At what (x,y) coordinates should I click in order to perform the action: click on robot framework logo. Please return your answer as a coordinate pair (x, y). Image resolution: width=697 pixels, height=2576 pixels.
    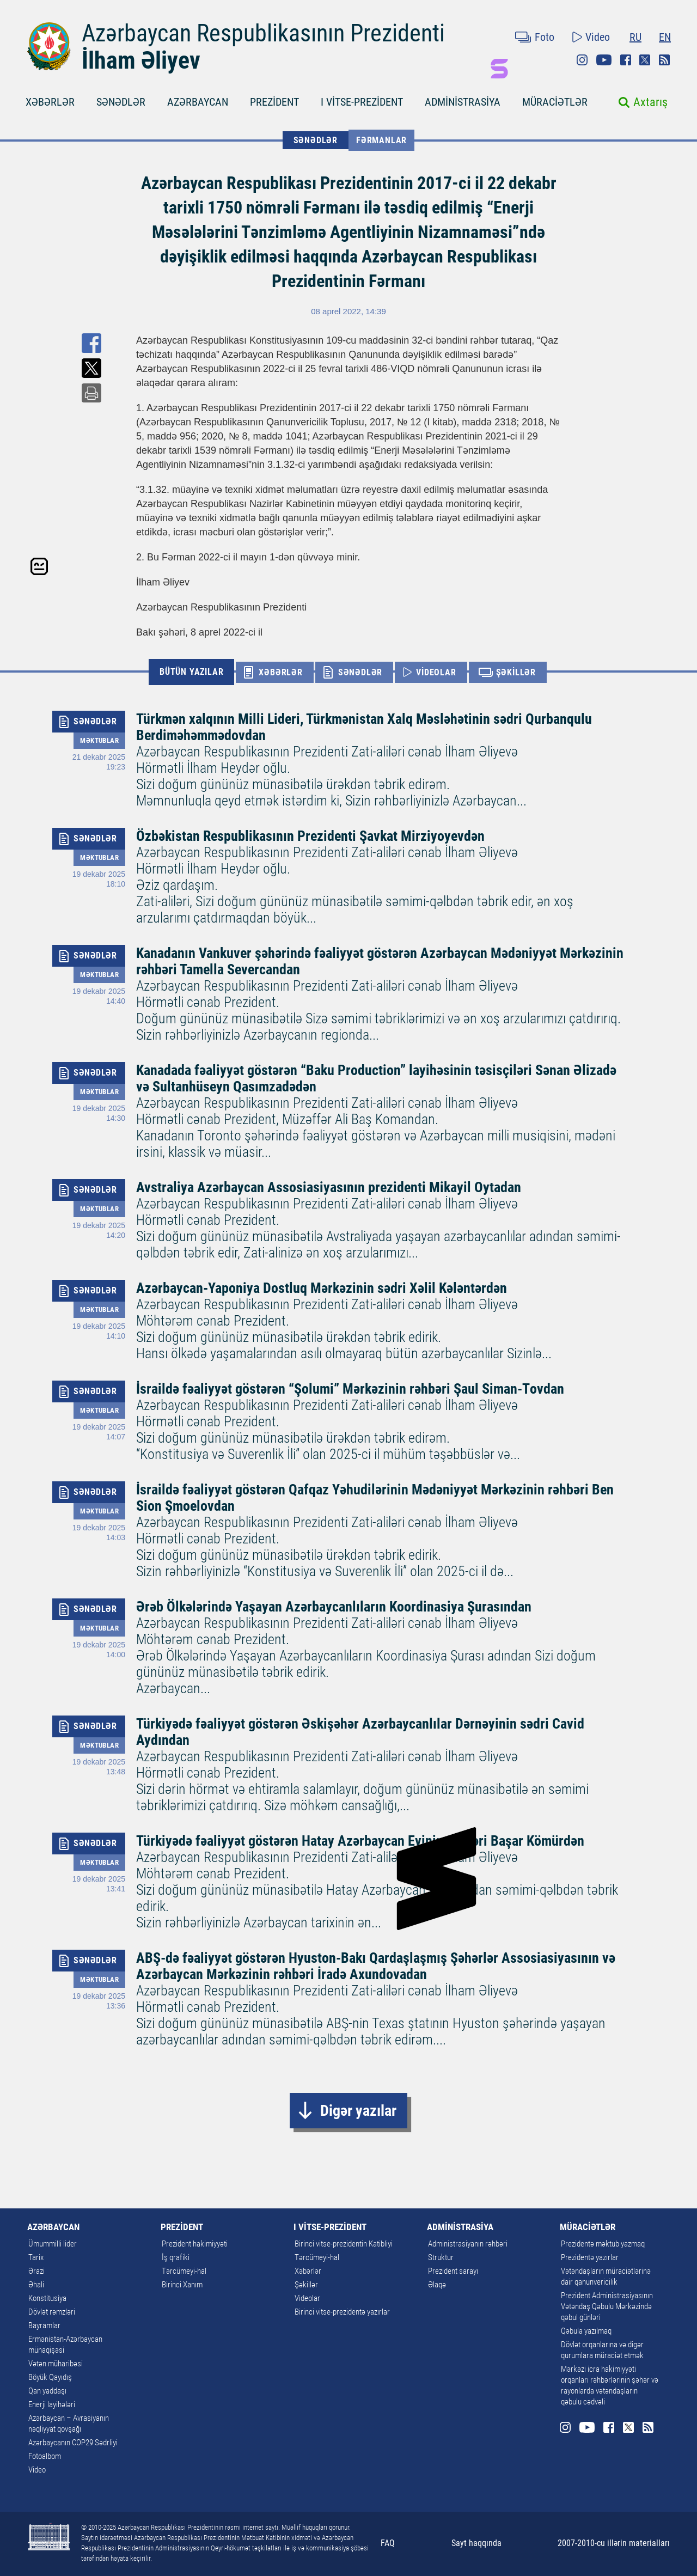
    Looking at the image, I should click on (39, 566).